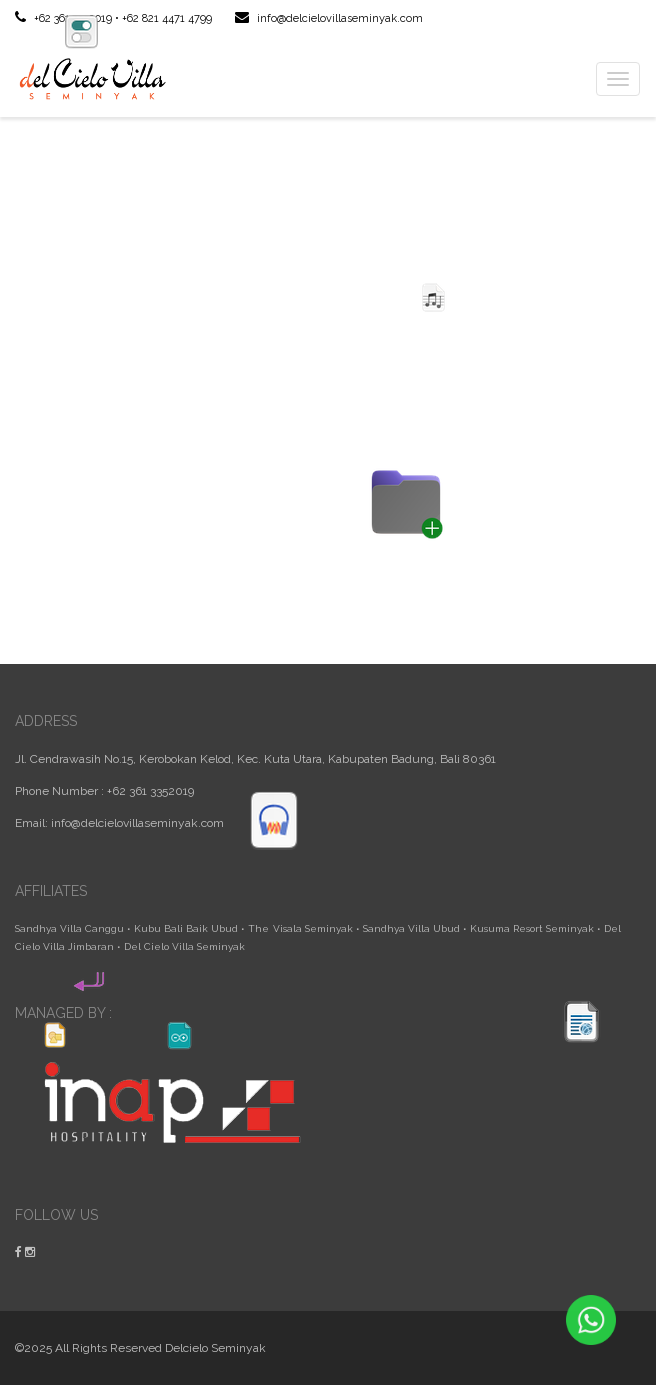 The image size is (656, 1385). I want to click on an audacity audio project file, so click(274, 820).